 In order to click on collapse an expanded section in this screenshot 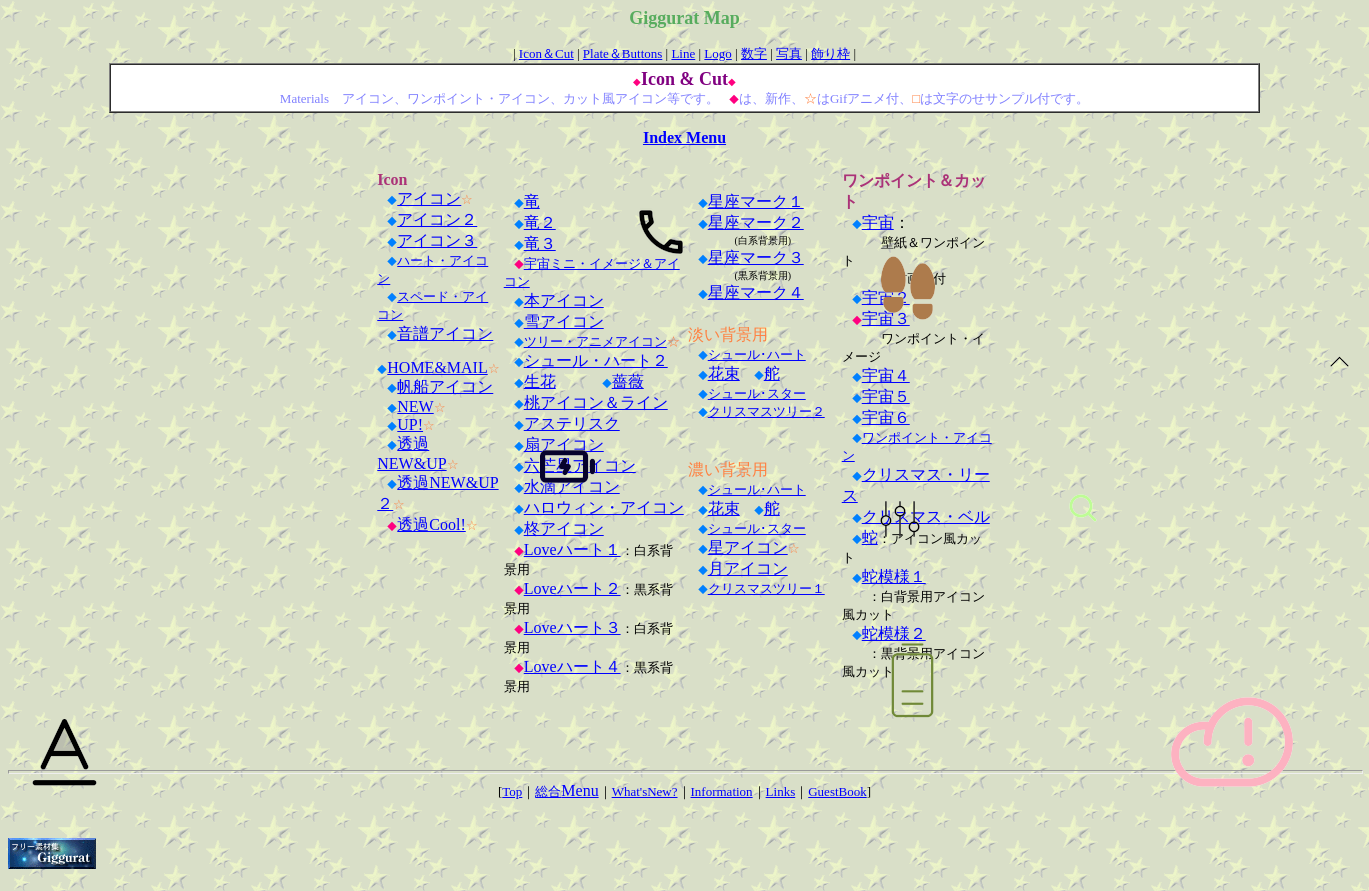, I will do `click(1339, 362)`.